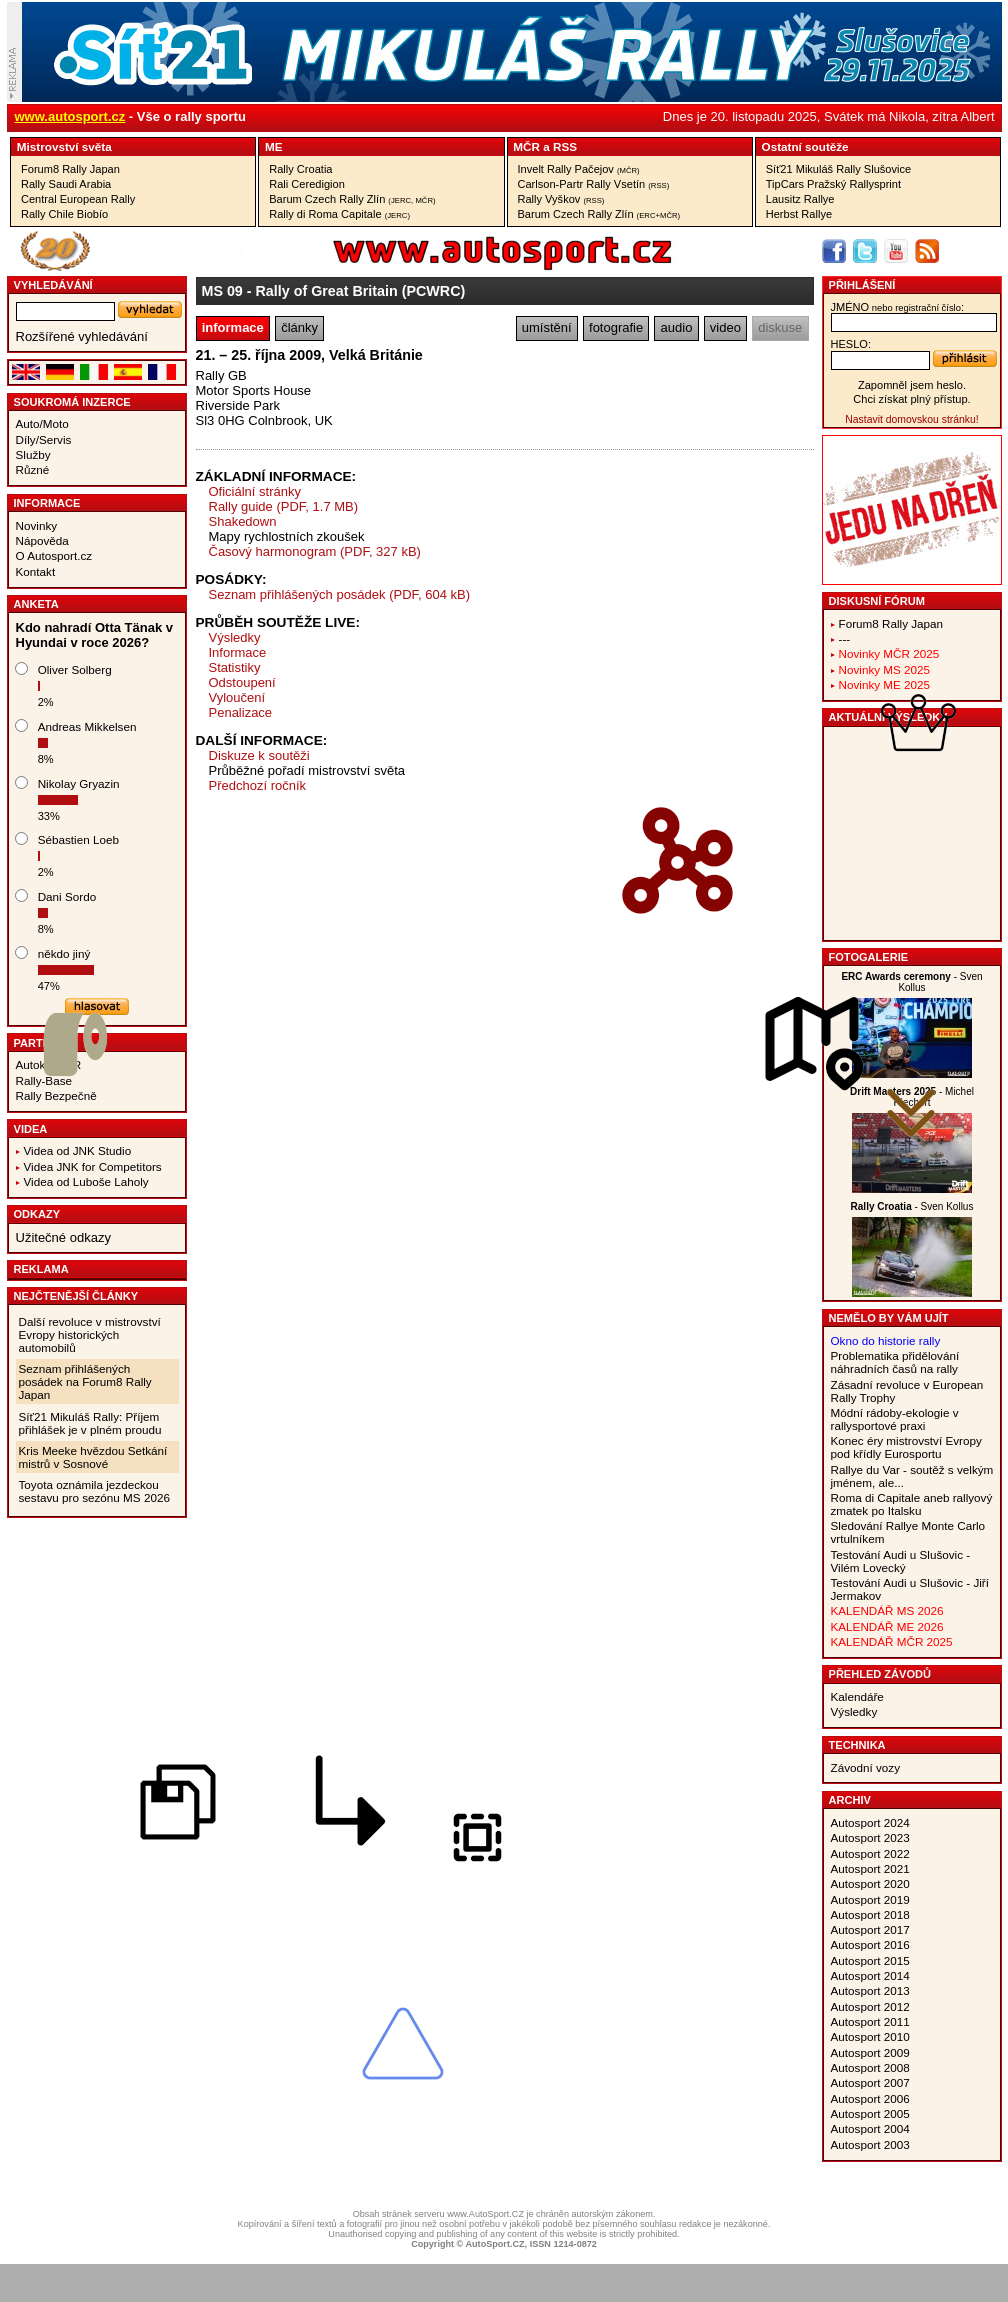 The height and width of the screenshot is (2302, 1008). What do you see at coordinates (677, 862) in the screenshot?
I see `view network or connection graph` at bounding box center [677, 862].